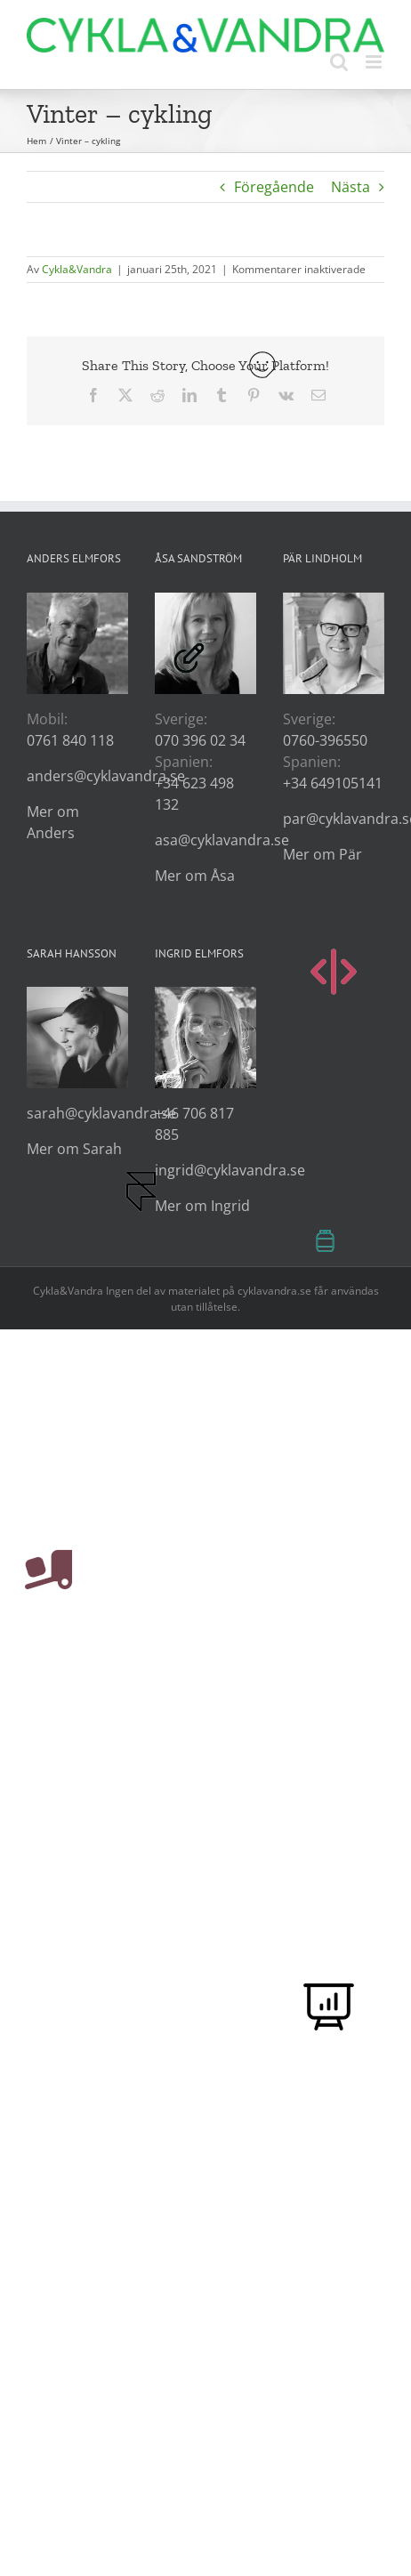 Image resolution: width=411 pixels, height=2576 pixels. I want to click on view presentation or slideshow, so click(328, 2007).